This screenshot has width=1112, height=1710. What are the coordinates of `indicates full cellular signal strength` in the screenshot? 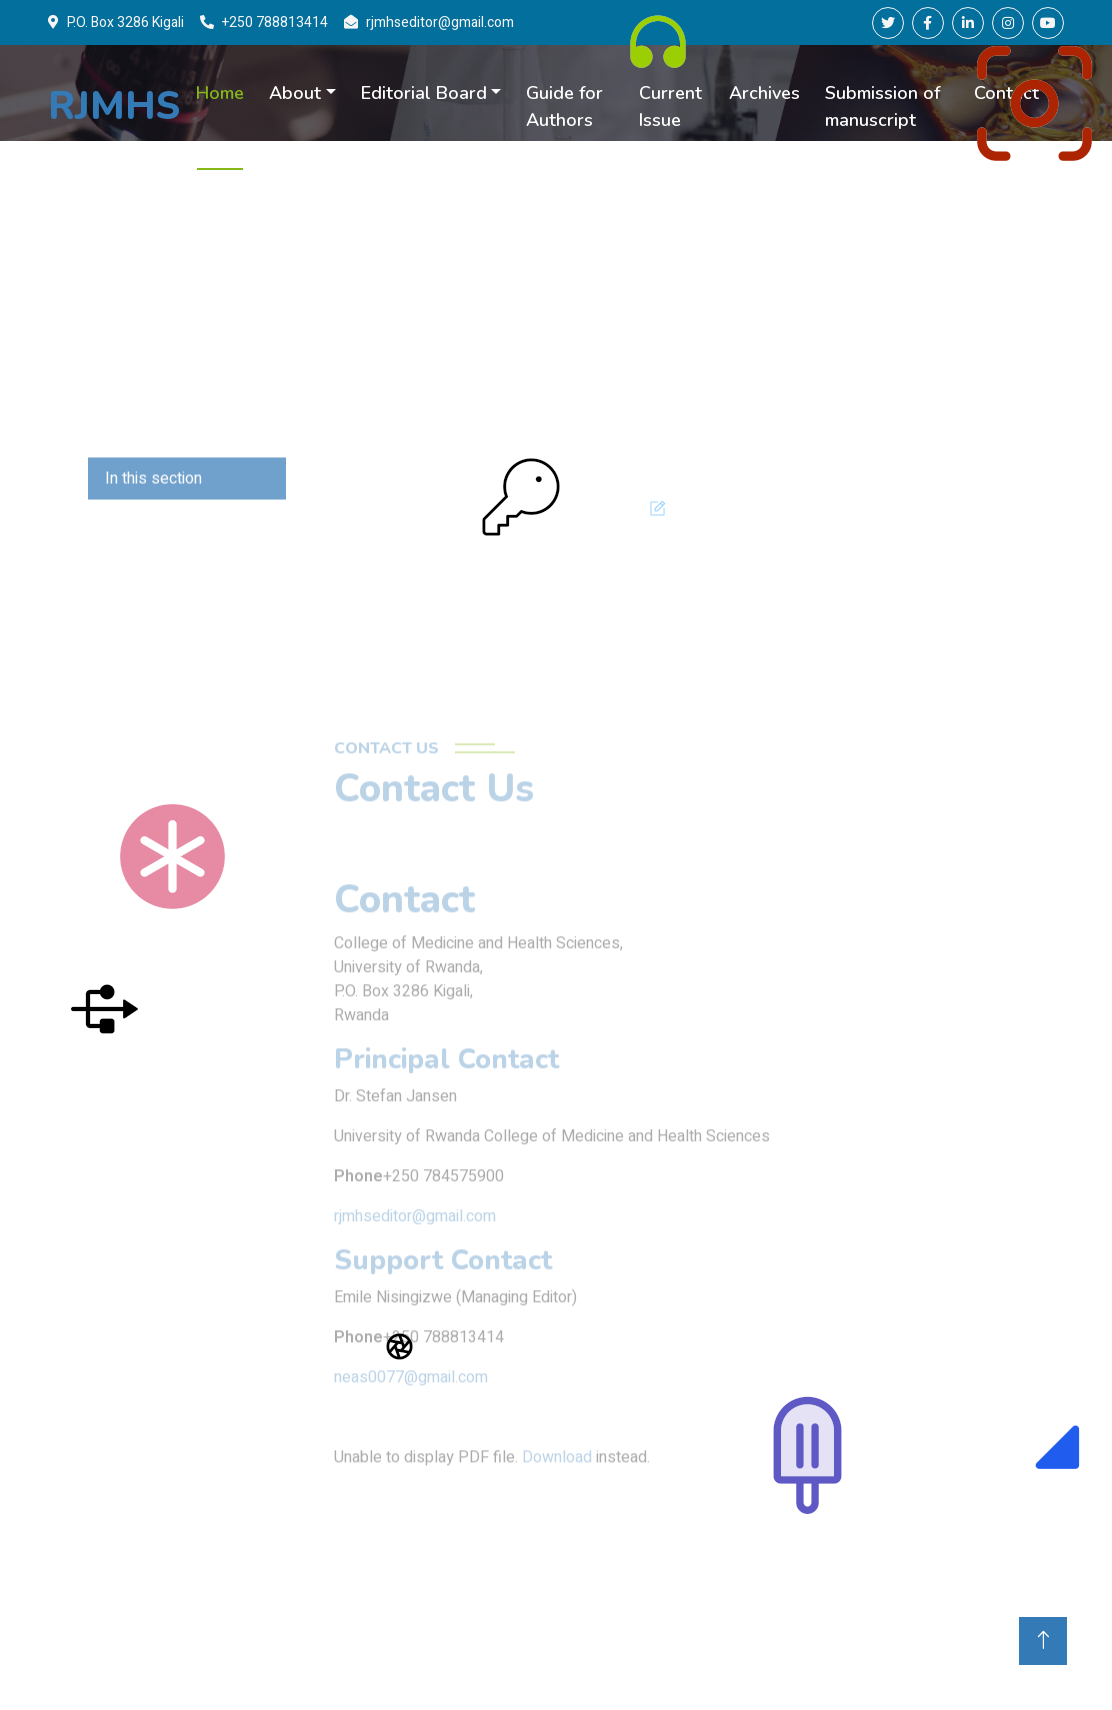 It's located at (1061, 1449).